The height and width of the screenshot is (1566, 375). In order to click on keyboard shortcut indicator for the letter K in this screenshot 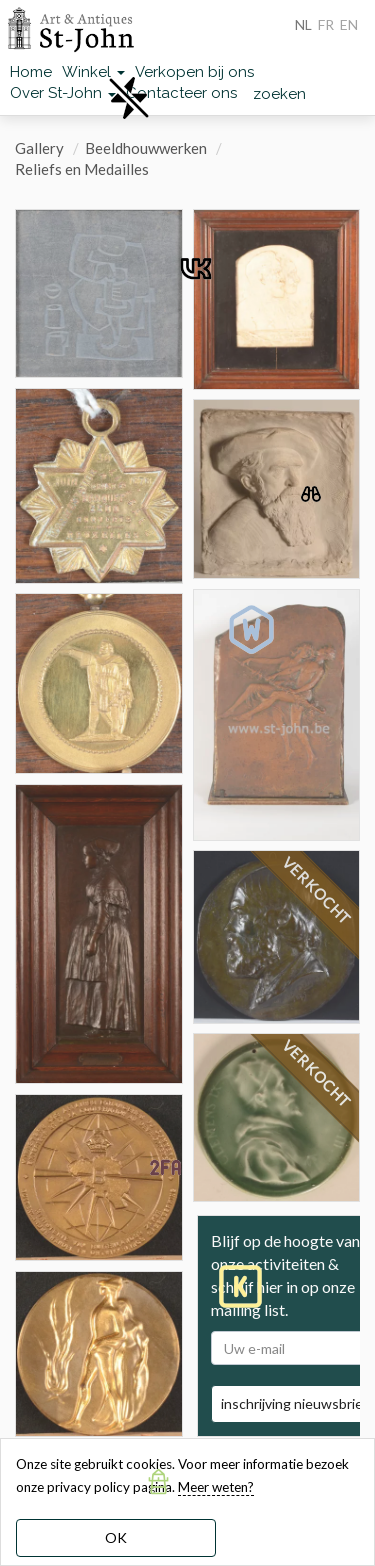, I will do `click(240, 1286)`.